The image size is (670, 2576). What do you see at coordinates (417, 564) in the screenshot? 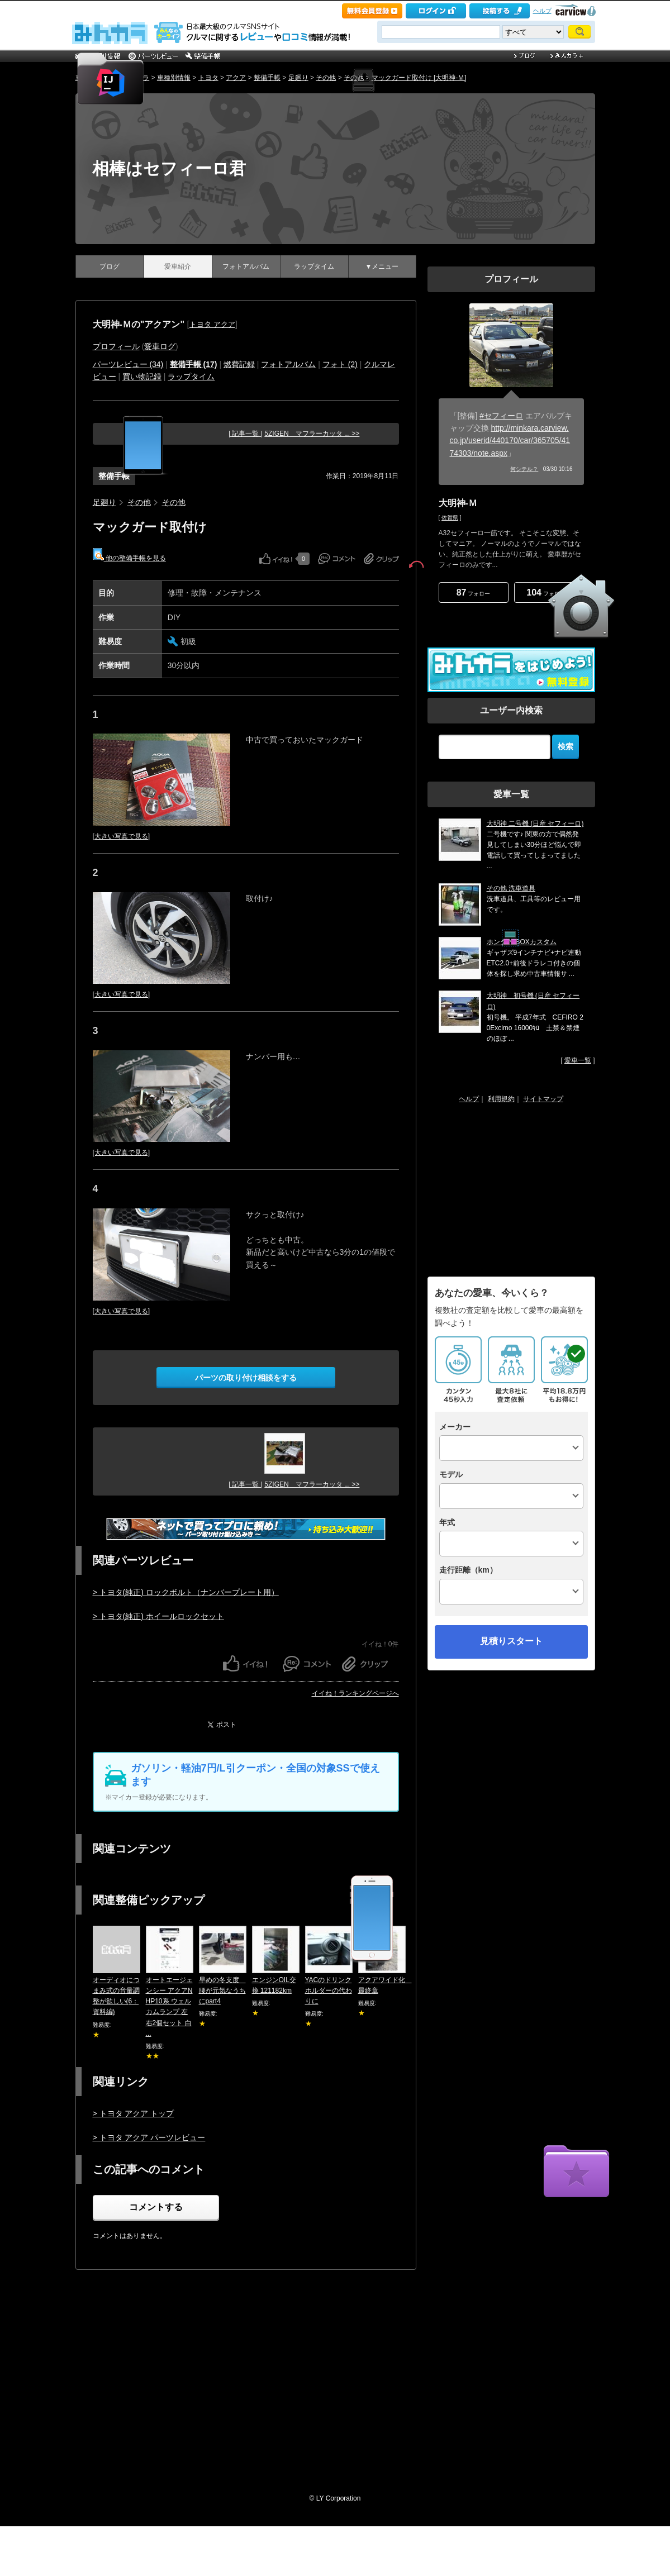
I see `undo the last action` at bounding box center [417, 564].